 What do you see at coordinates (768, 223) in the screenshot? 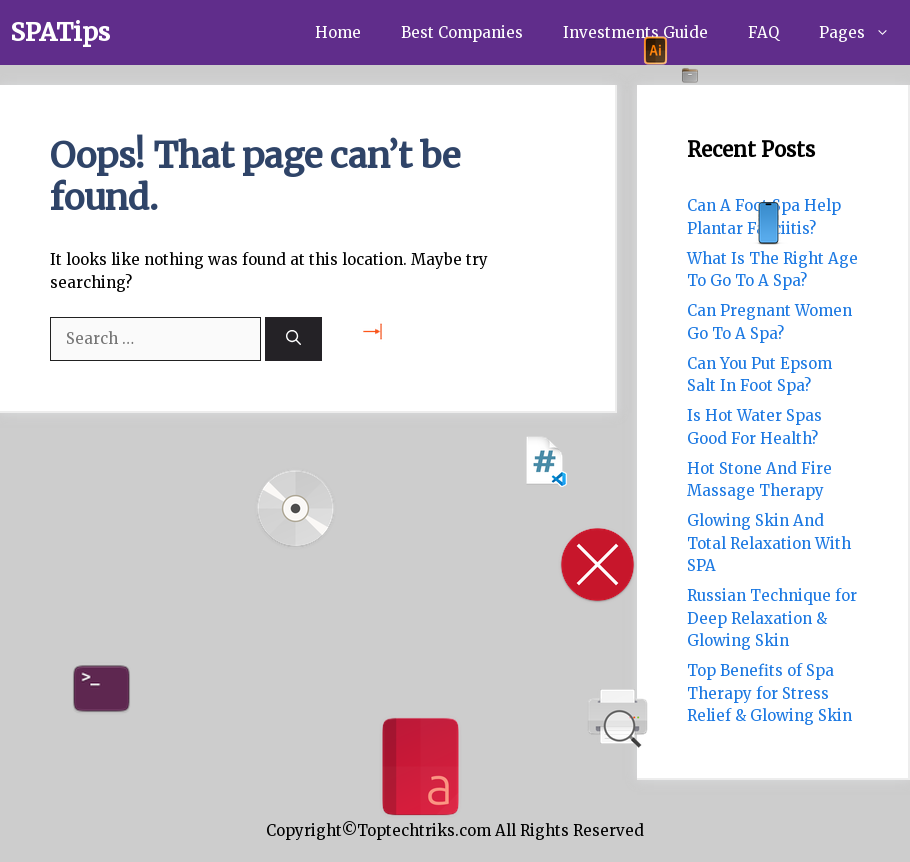
I see `indicates a connected iPhone device` at bounding box center [768, 223].